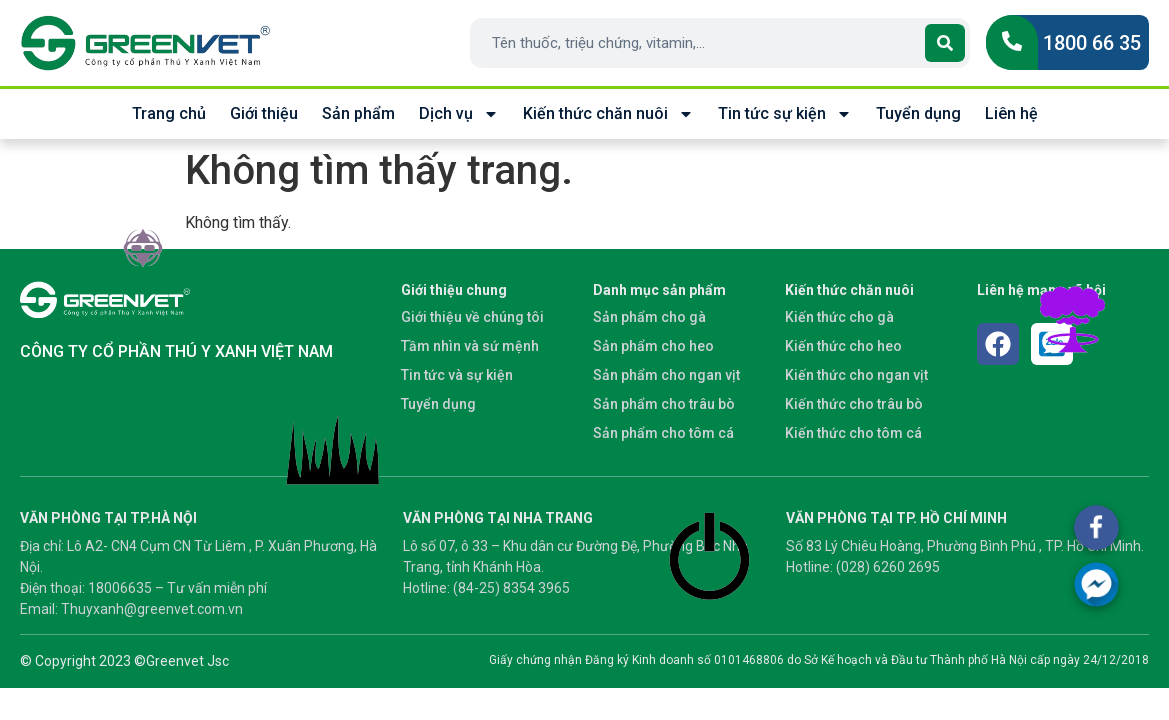  I want to click on indicates explosion or blast event in game, so click(1072, 319).